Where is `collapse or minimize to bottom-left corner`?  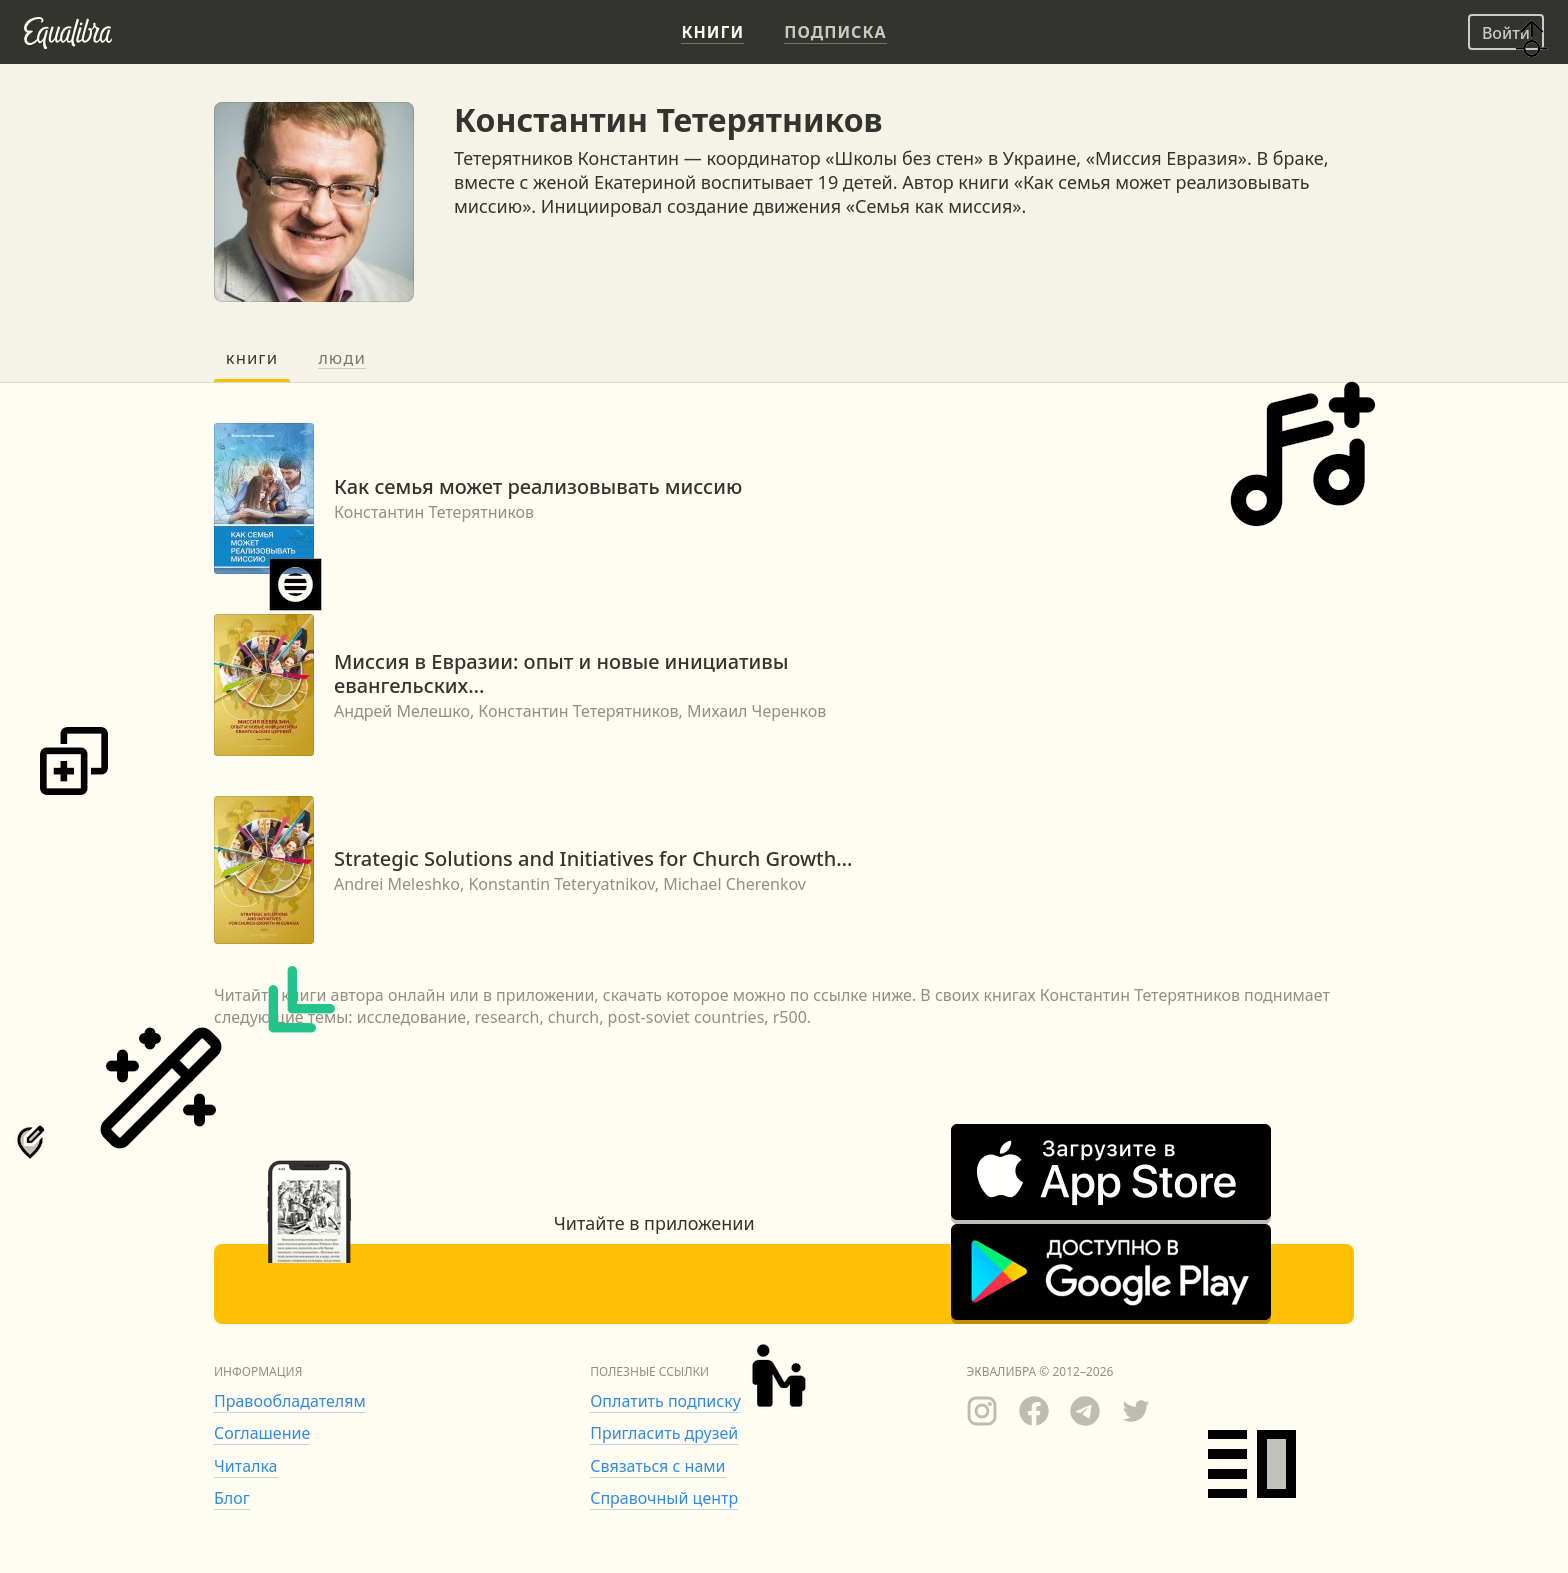
collapse or minimize to bottom-left corner is located at coordinates (297, 1004).